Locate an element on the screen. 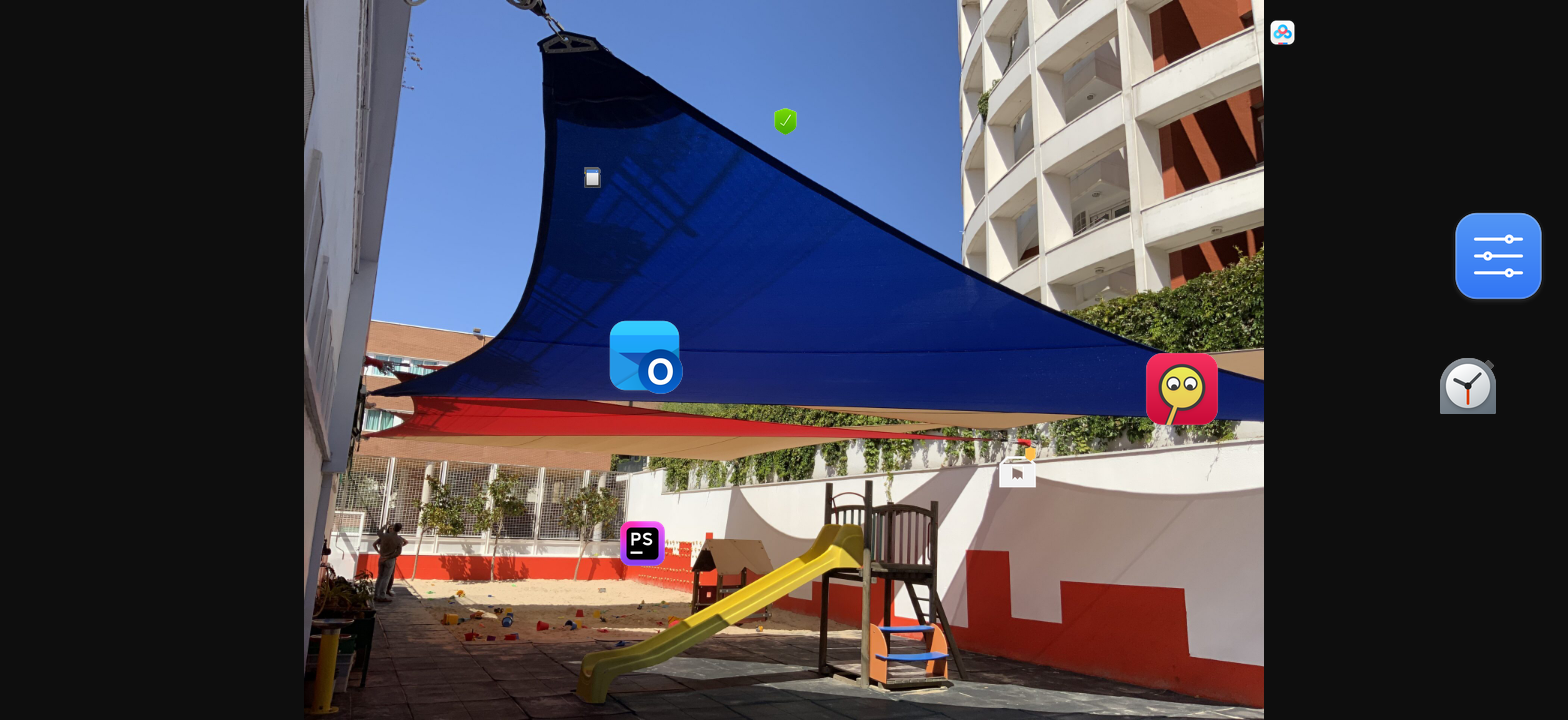  launch i2pd anonymous network router is located at coordinates (1182, 389).